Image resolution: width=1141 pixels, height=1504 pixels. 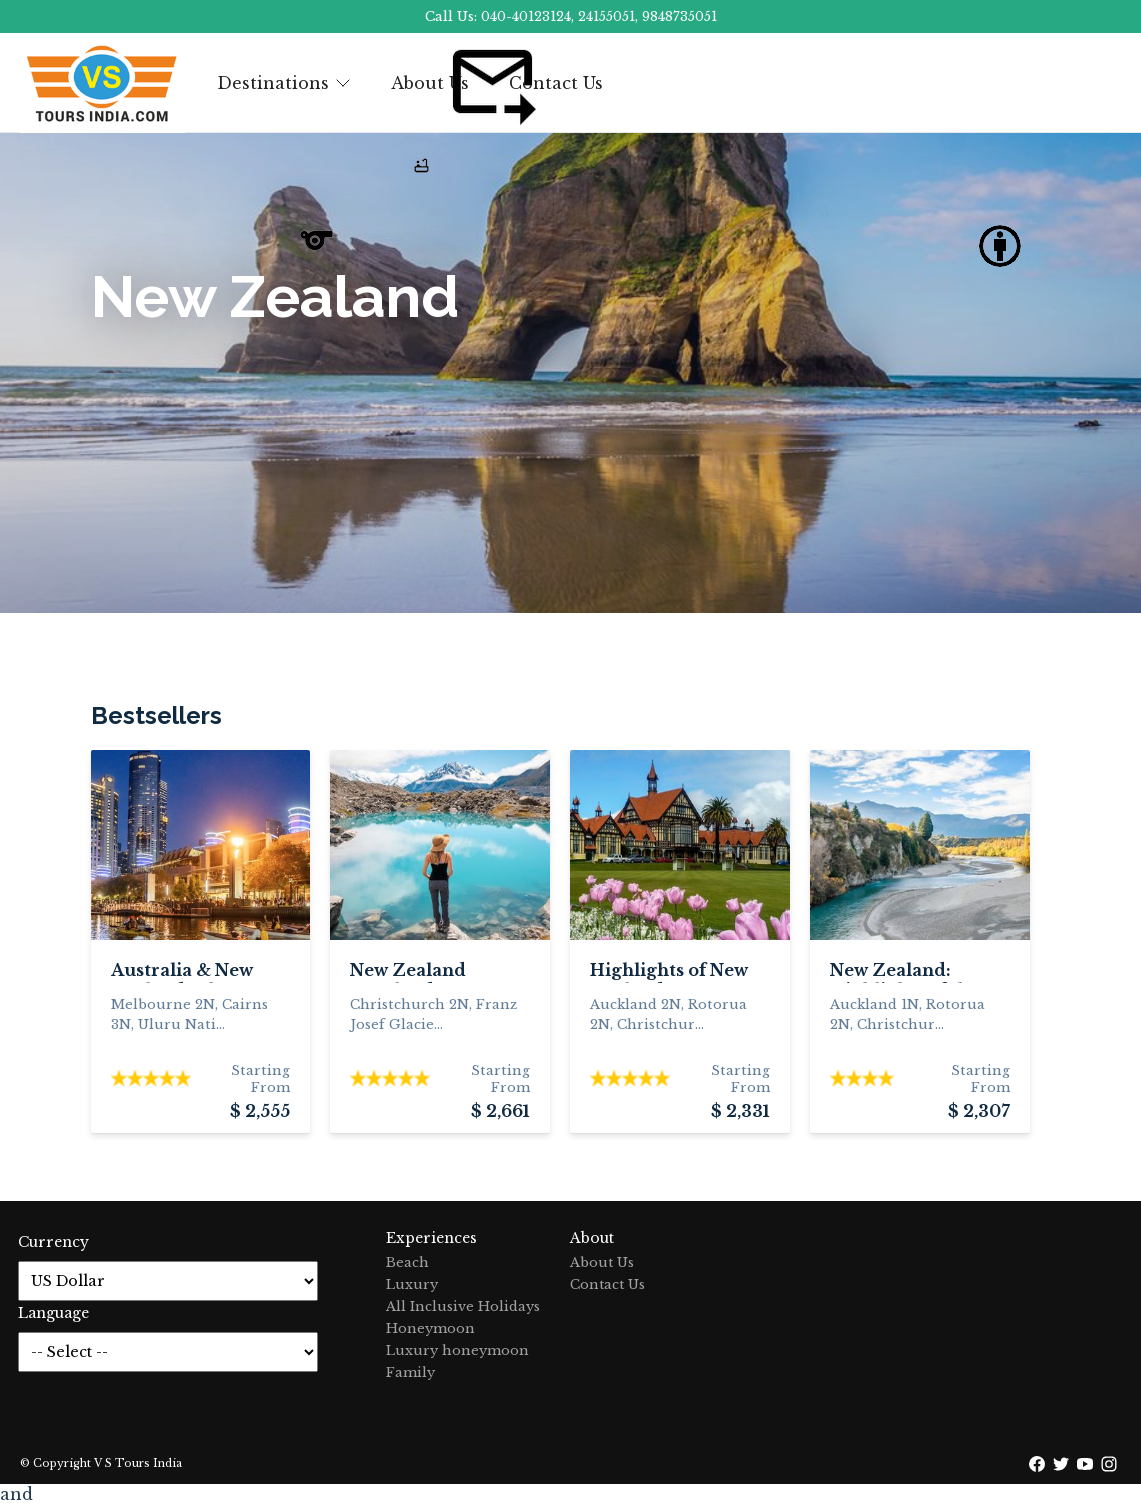 What do you see at coordinates (316, 240) in the screenshot?
I see `access sports scores and updates` at bounding box center [316, 240].